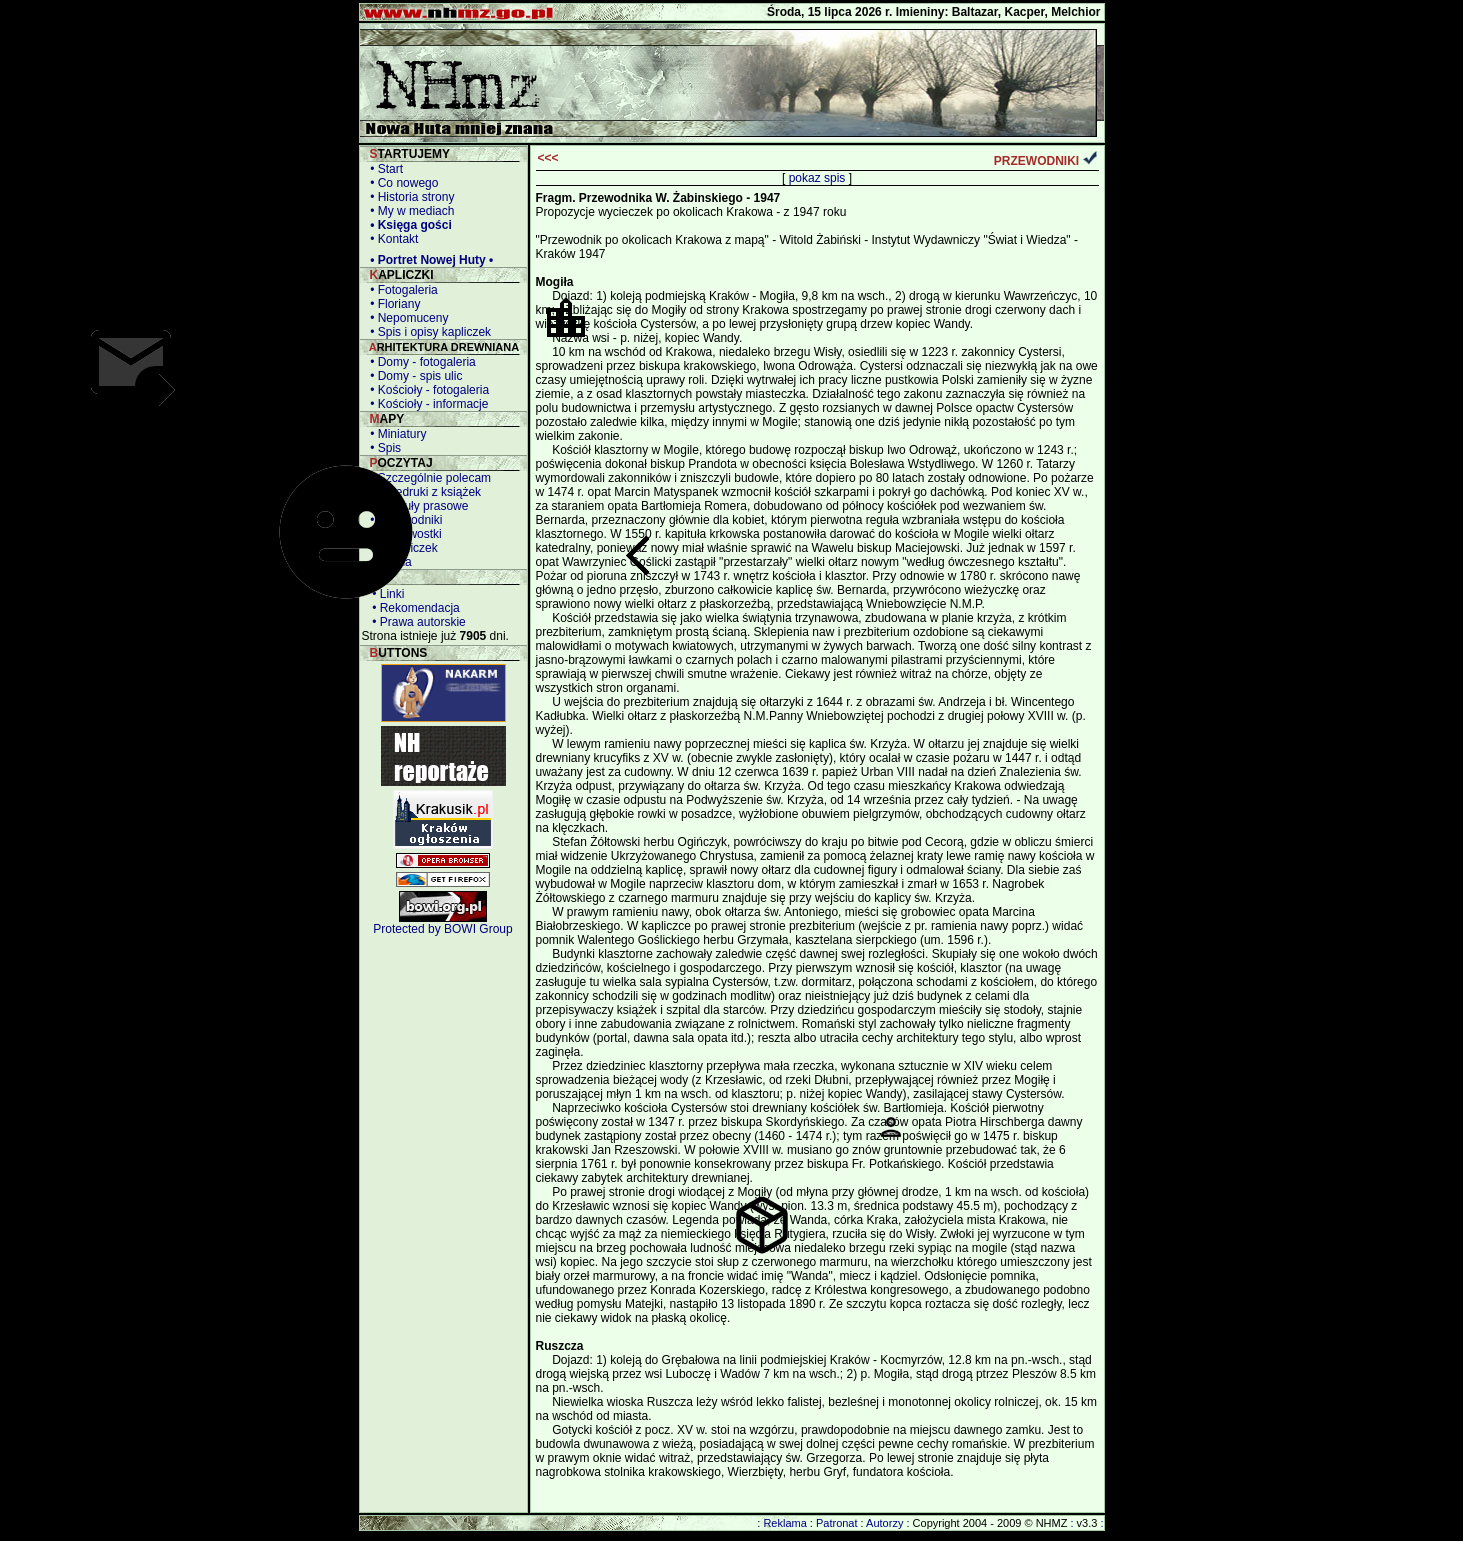 The width and height of the screenshot is (1463, 1541). Describe the element at coordinates (131, 362) in the screenshot. I see `forward an email to another recipient` at that location.